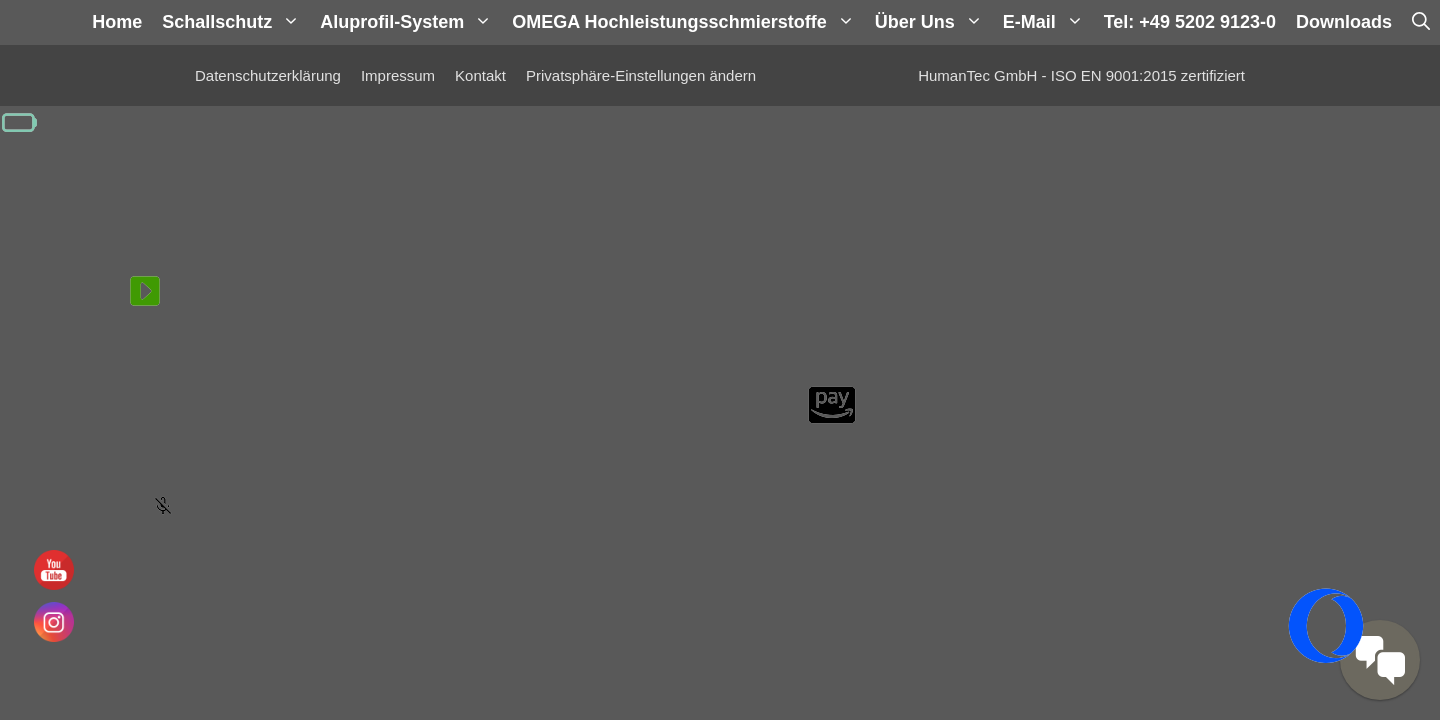  What do you see at coordinates (163, 506) in the screenshot?
I see `mute your microphone` at bounding box center [163, 506].